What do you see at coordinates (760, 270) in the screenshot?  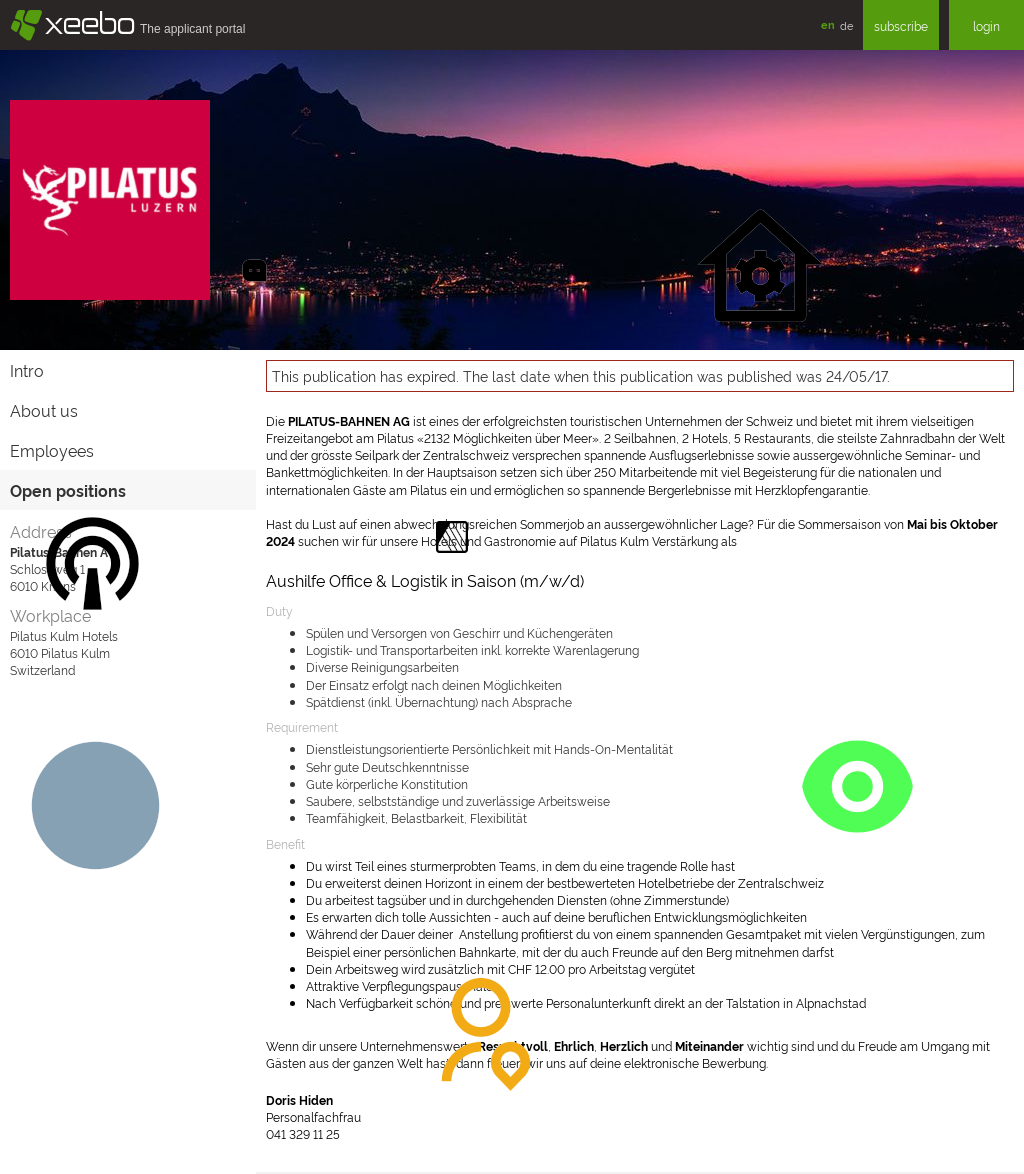 I see `access home settings` at bounding box center [760, 270].